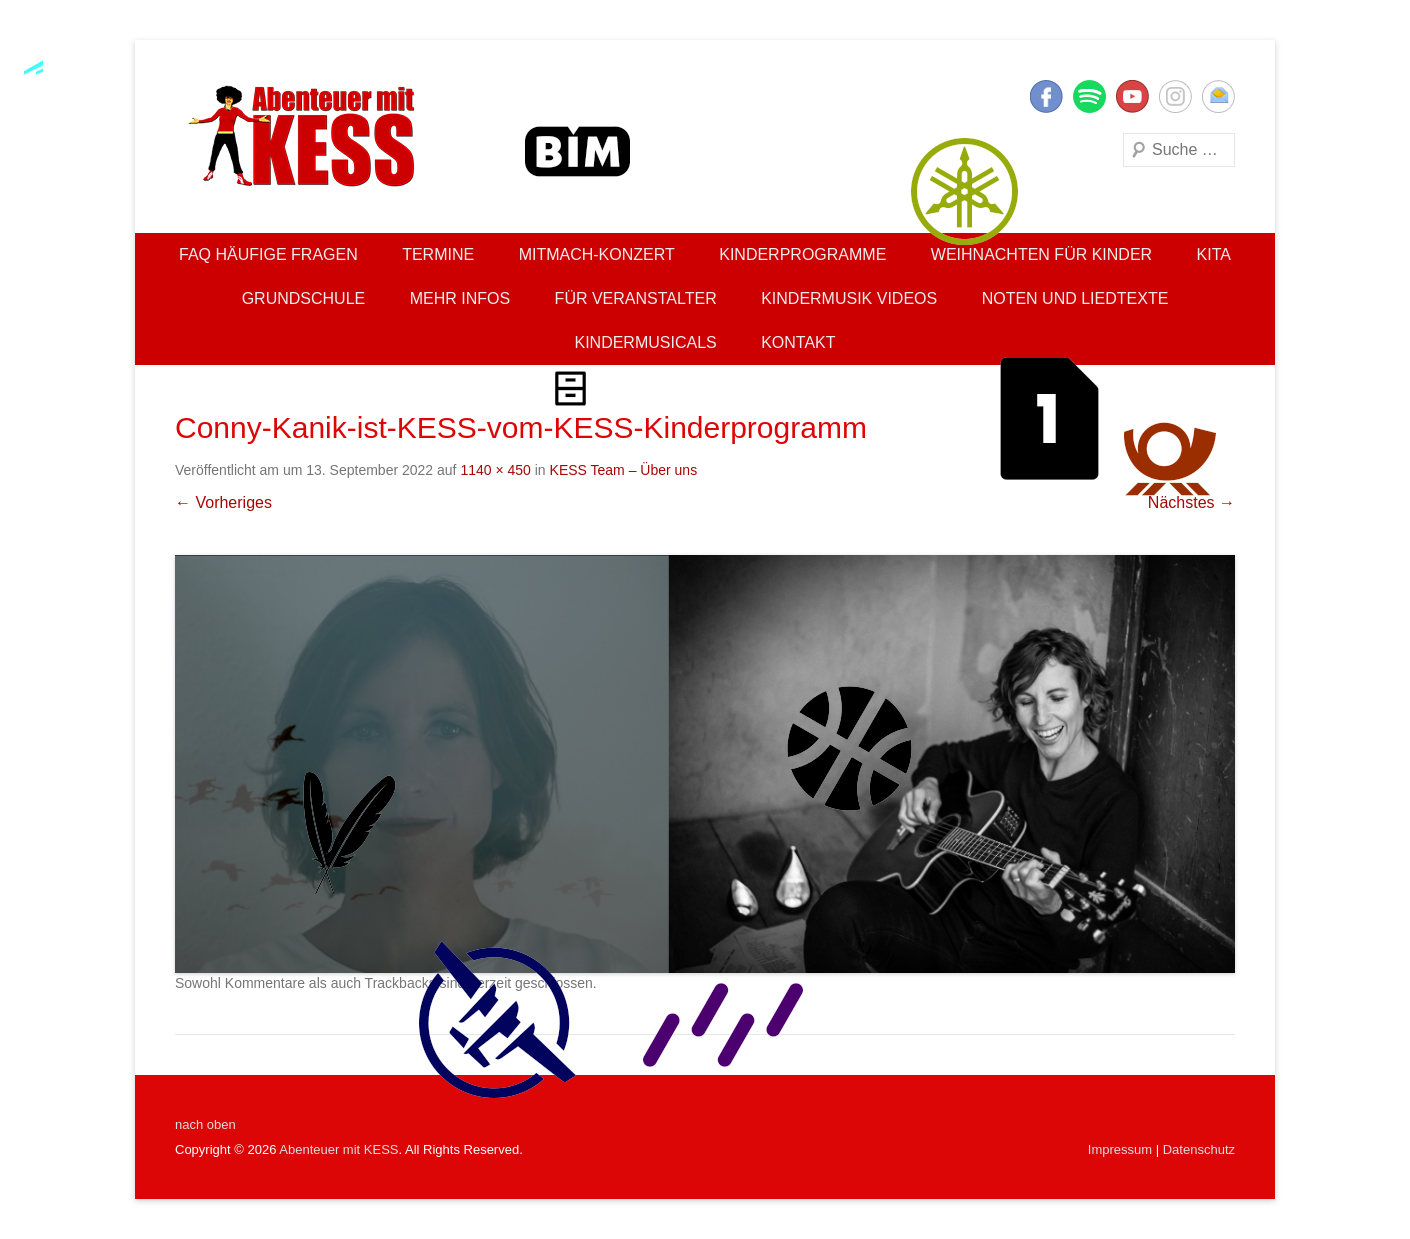  I want to click on access sports scores and updates, so click(849, 748).